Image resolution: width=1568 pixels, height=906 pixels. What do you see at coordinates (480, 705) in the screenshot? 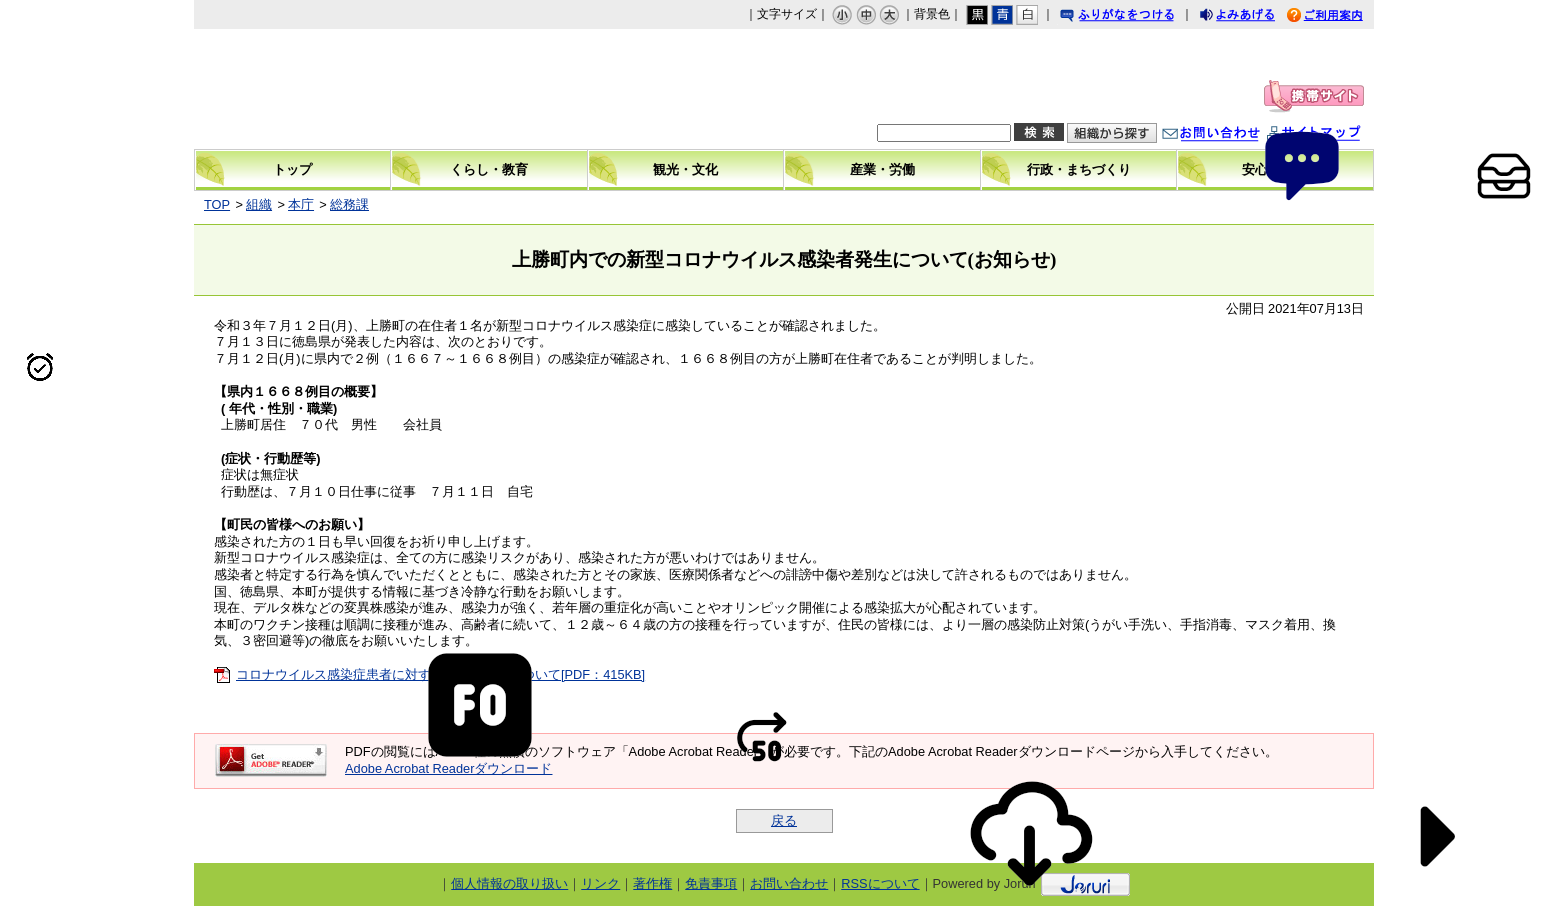
I see `select F0 keyboard shortcut or function key` at bounding box center [480, 705].